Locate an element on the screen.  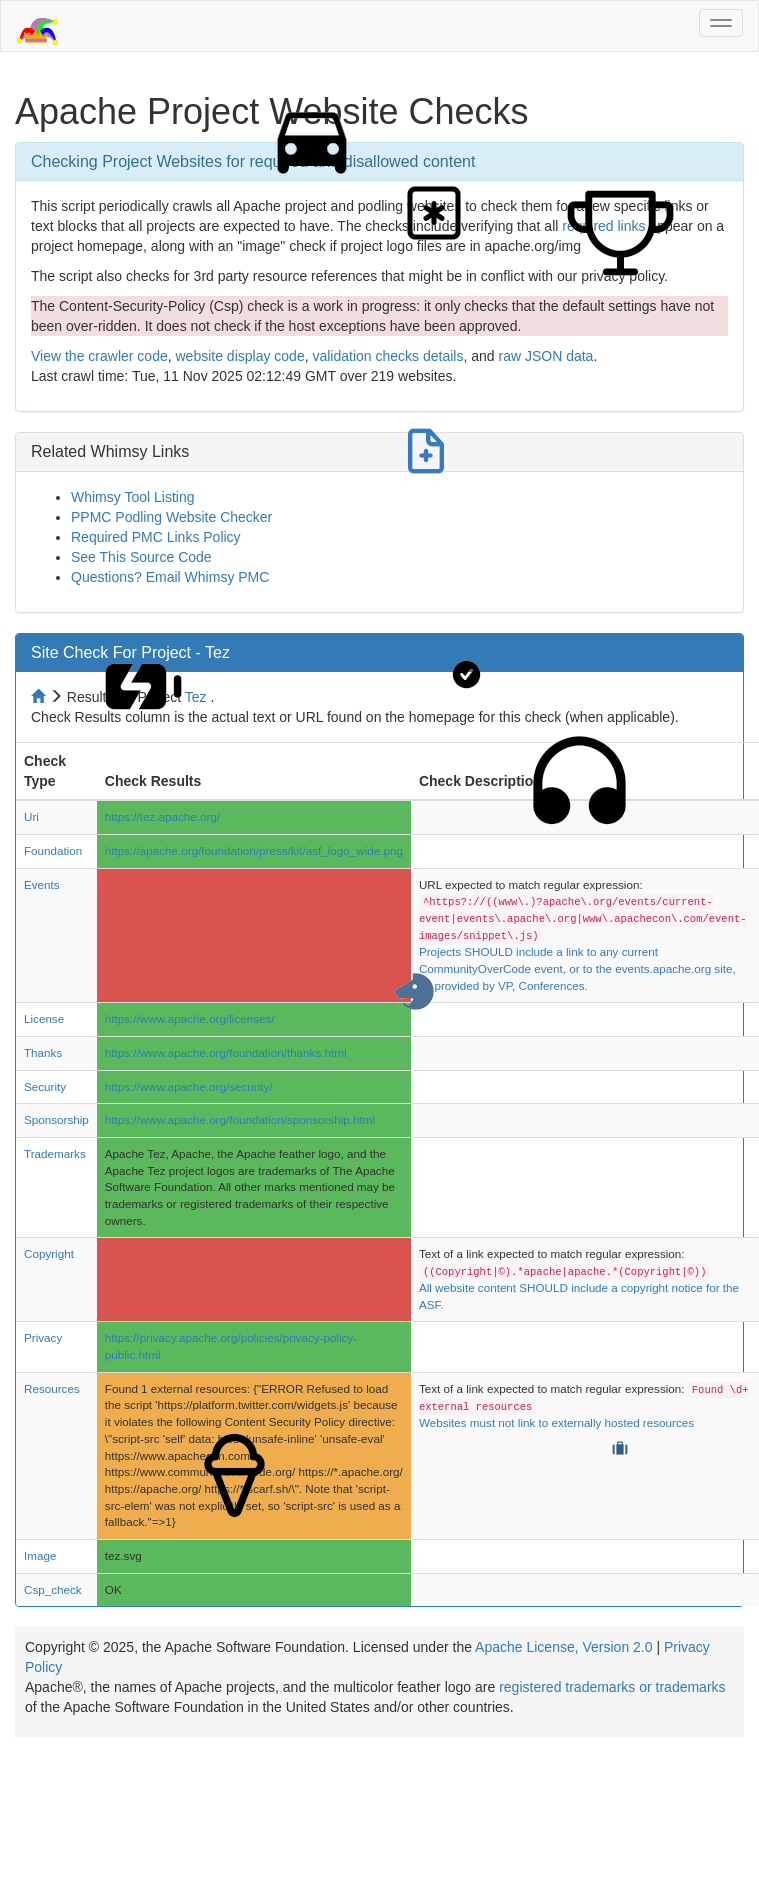
indicates a completed or successful action is located at coordinates (466, 674).